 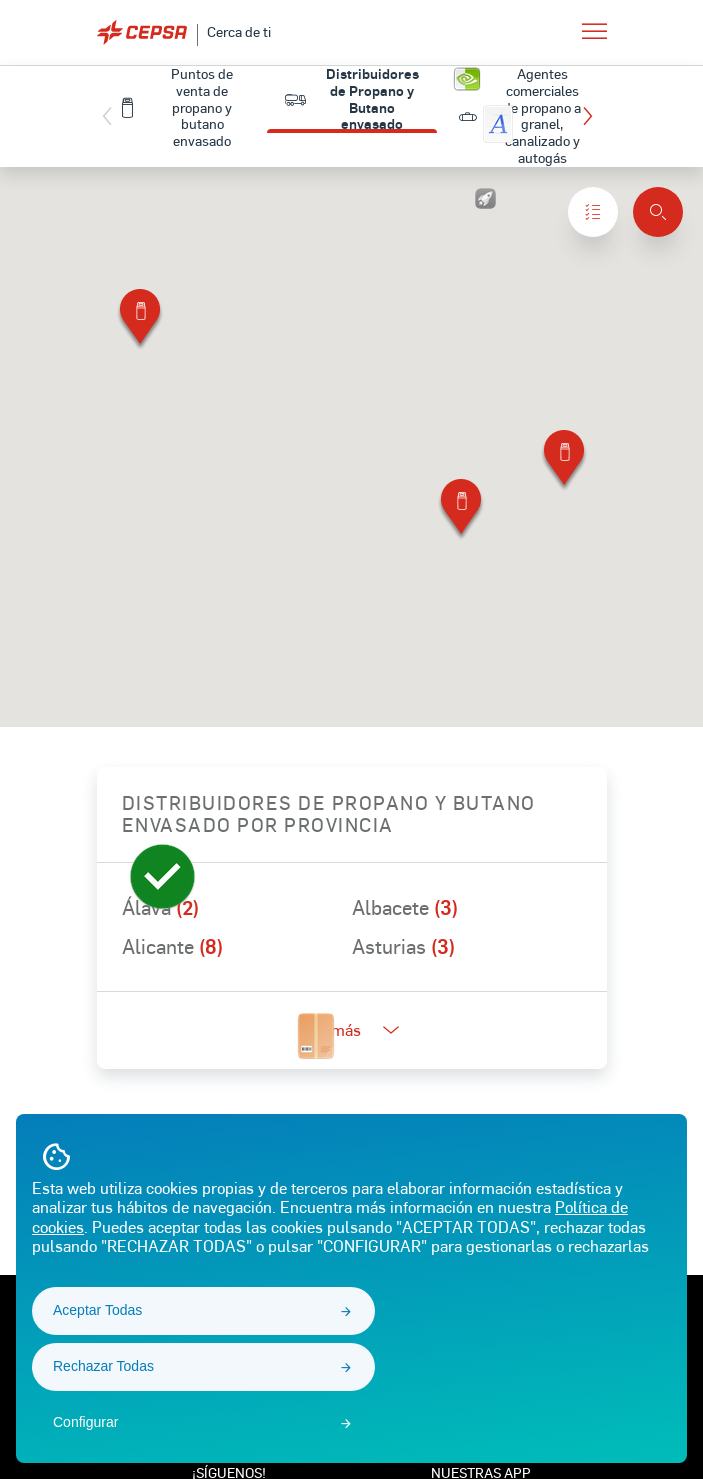 I want to click on compressed or archived file type, so click(x=316, y=1036).